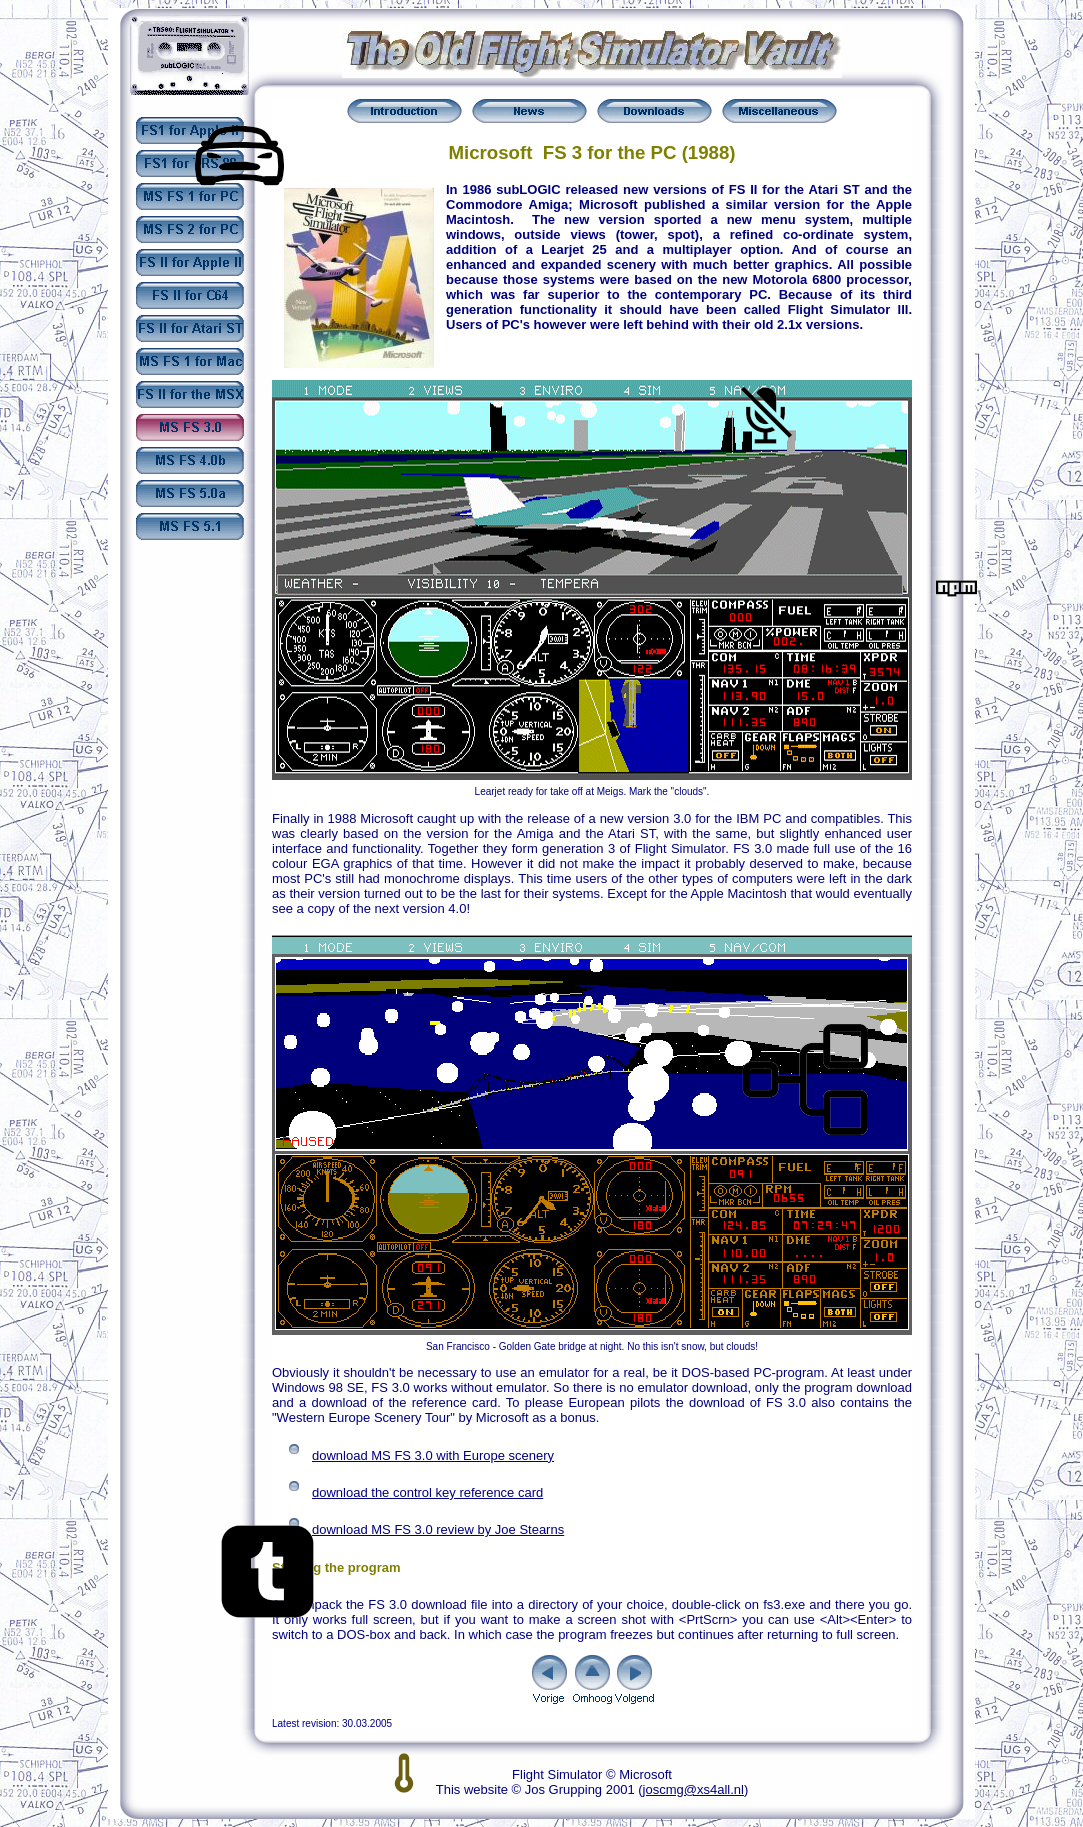  What do you see at coordinates (956, 588) in the screenshot?
I see `npm package manager logo` at bounding box center [956, 588].